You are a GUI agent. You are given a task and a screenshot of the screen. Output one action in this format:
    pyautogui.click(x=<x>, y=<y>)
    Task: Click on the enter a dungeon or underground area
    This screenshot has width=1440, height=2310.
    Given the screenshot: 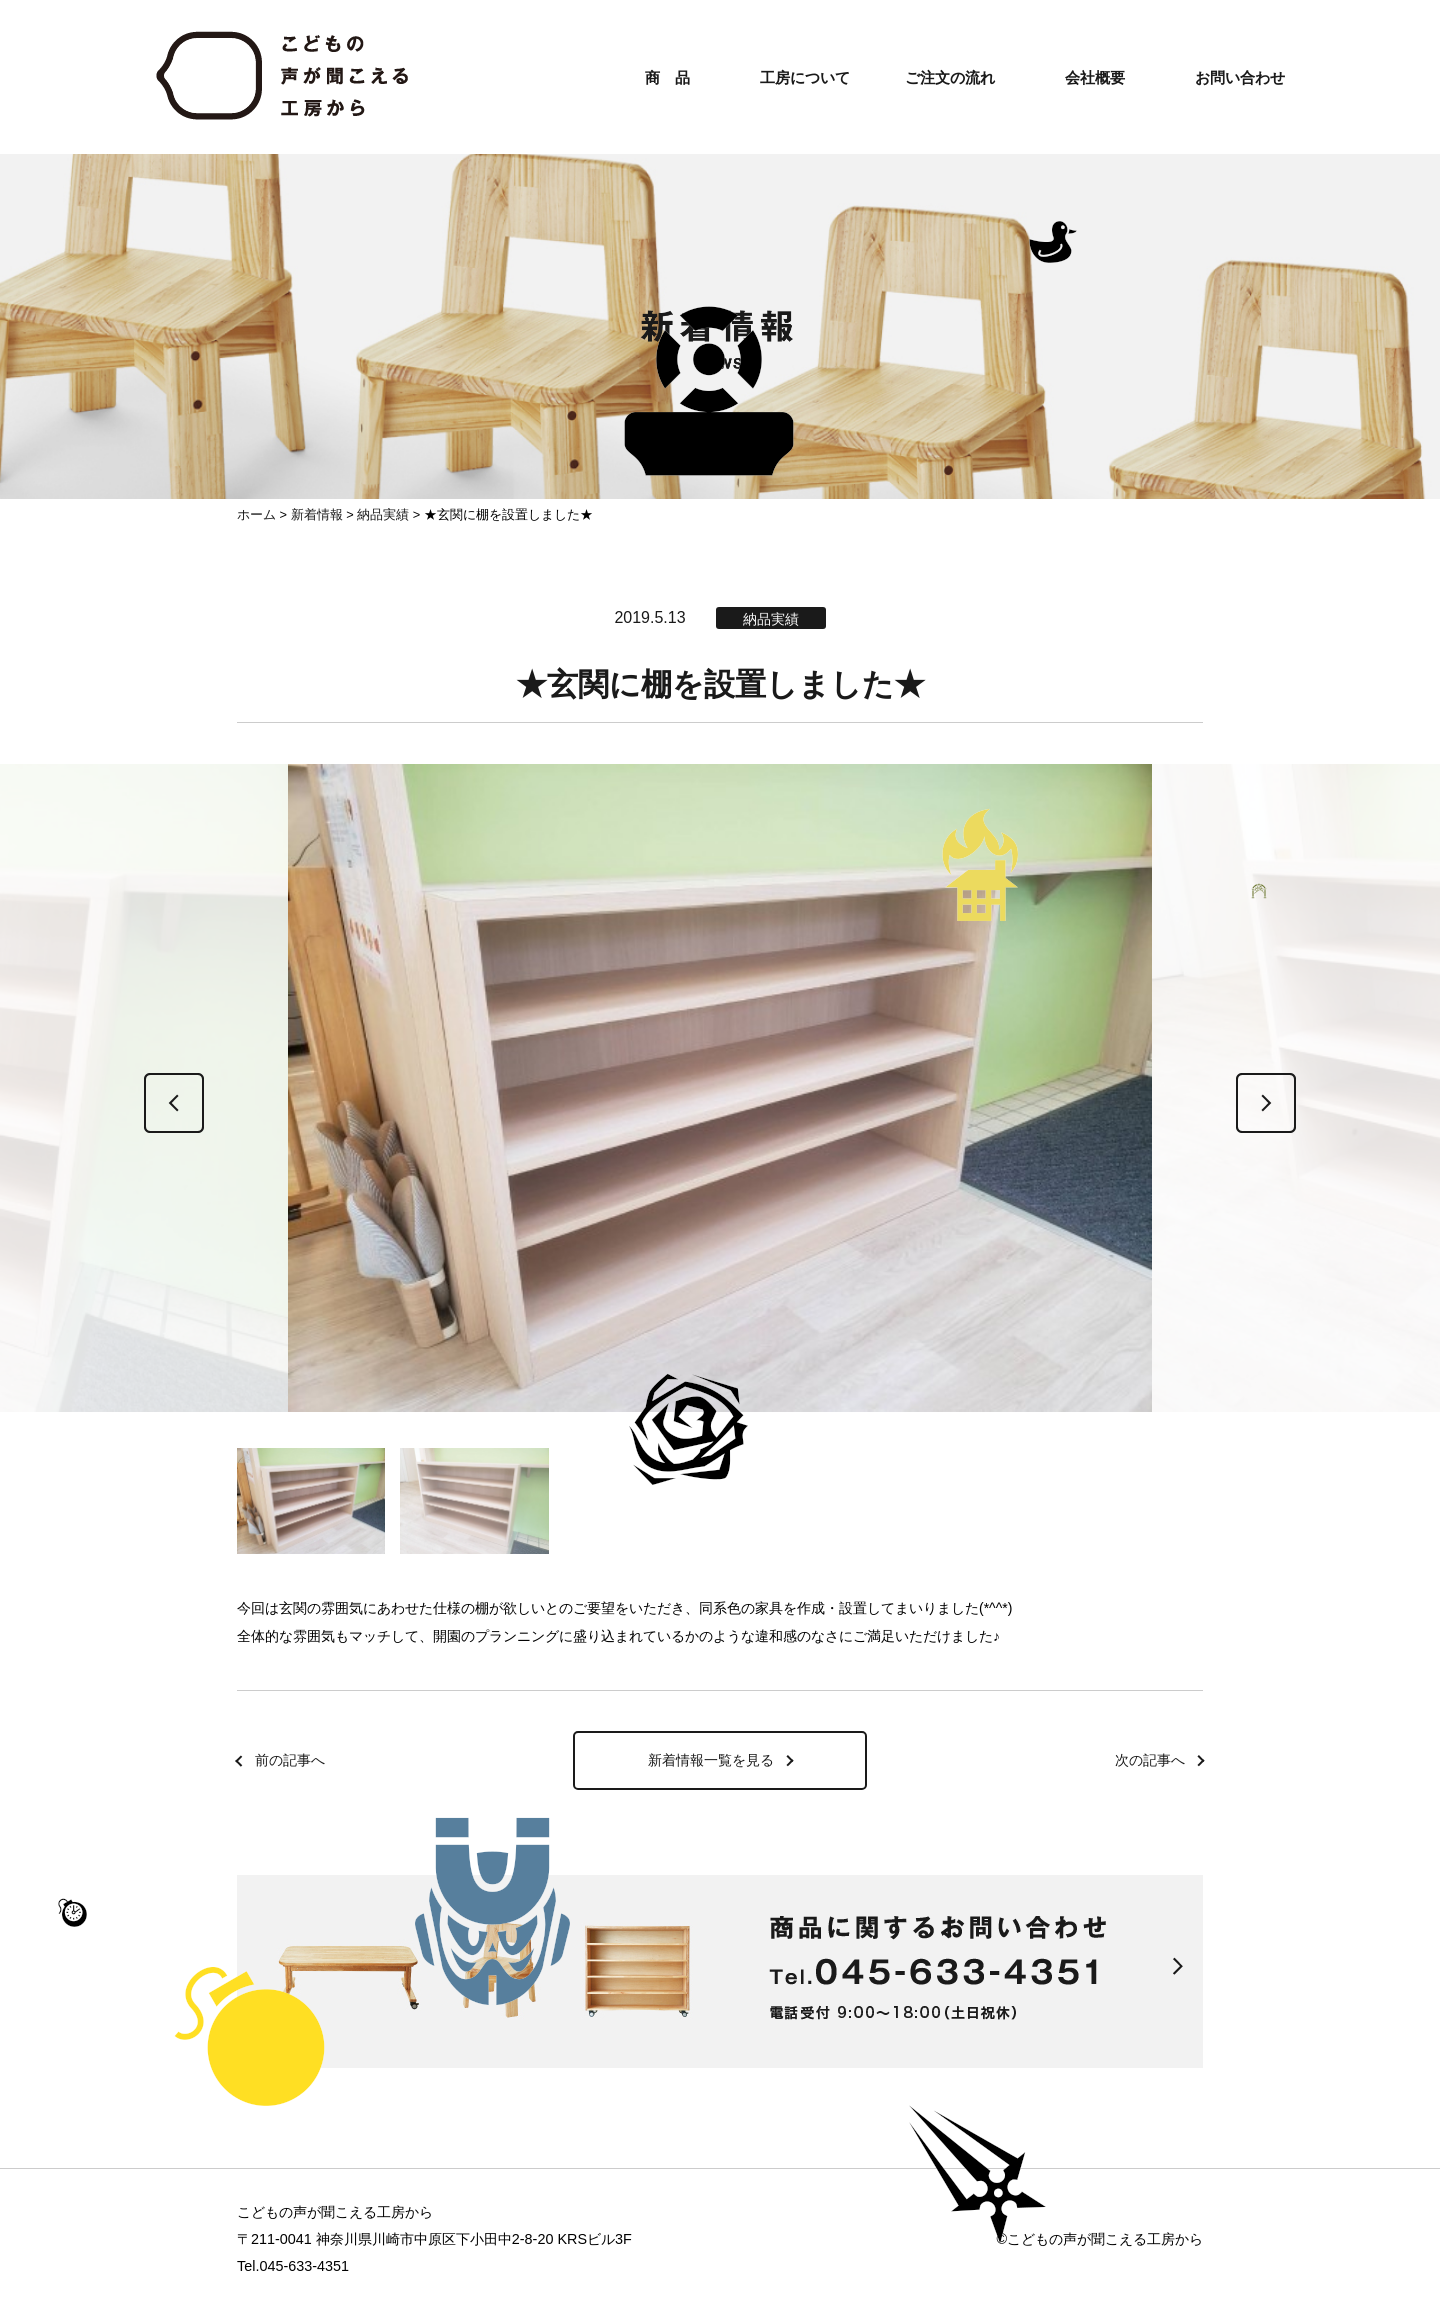 What is the action you would take?
    pyautogui.click(x=1259, y=891)
    